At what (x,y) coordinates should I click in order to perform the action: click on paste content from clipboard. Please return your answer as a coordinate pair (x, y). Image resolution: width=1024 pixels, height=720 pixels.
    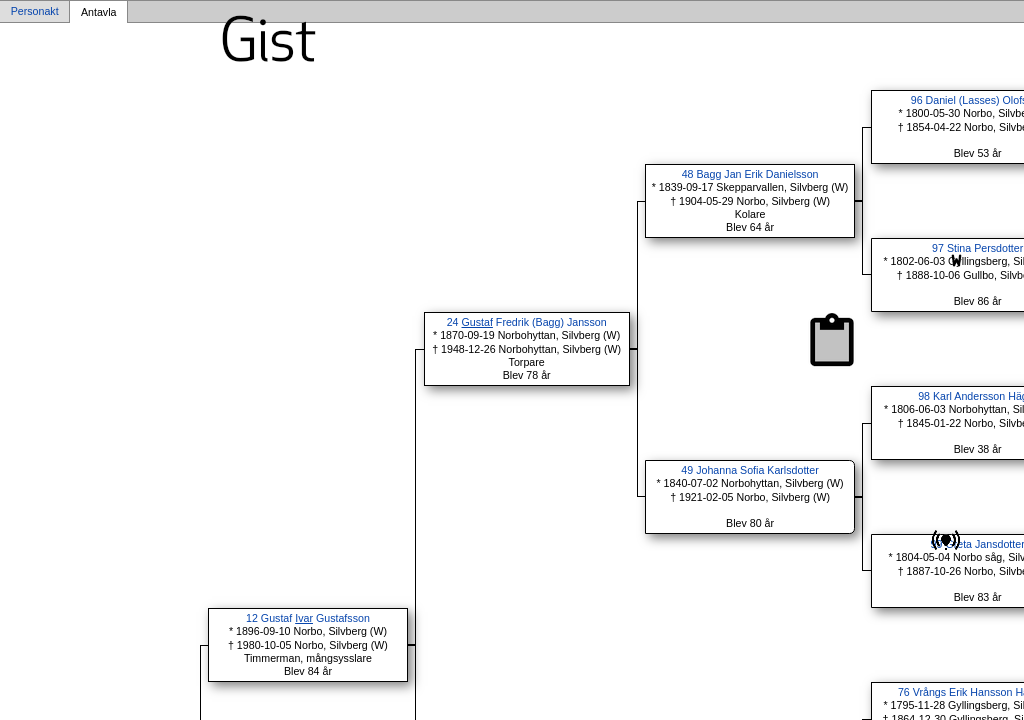
    Looking at the image, I should click on (832, 342).